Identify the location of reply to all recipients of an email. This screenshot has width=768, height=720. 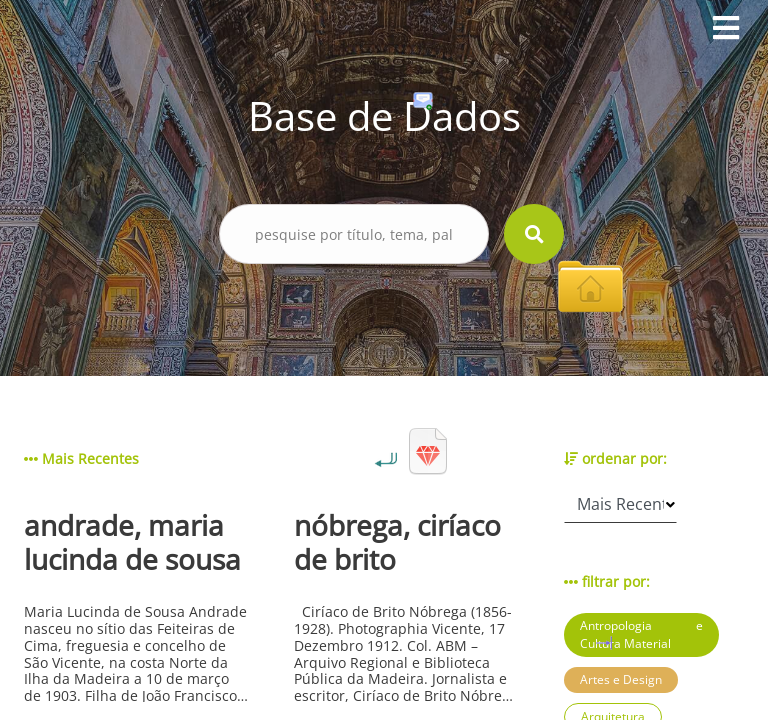
(385, 458).